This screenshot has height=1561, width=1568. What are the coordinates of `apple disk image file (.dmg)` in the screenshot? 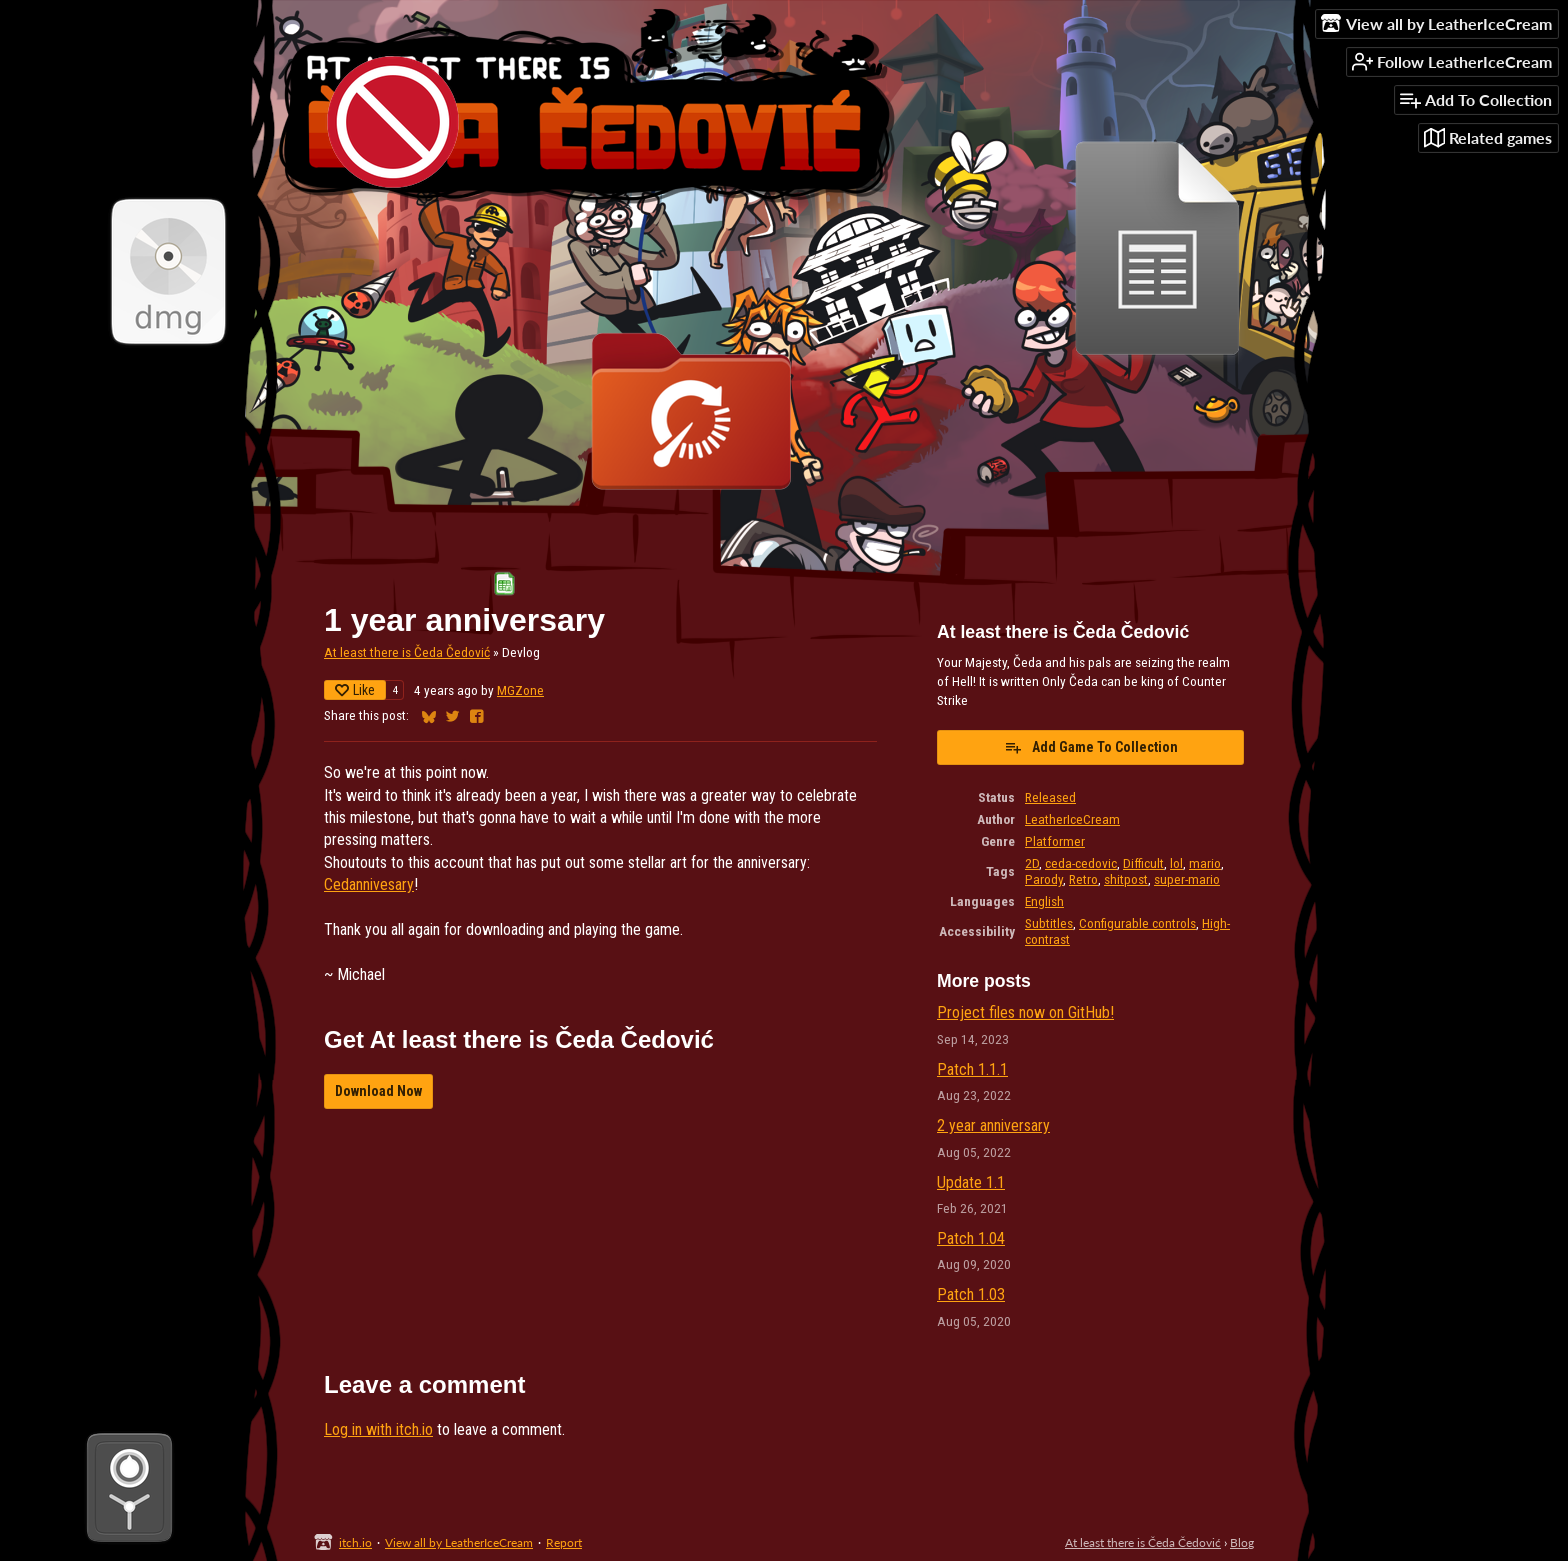 It's located at (168, 271).